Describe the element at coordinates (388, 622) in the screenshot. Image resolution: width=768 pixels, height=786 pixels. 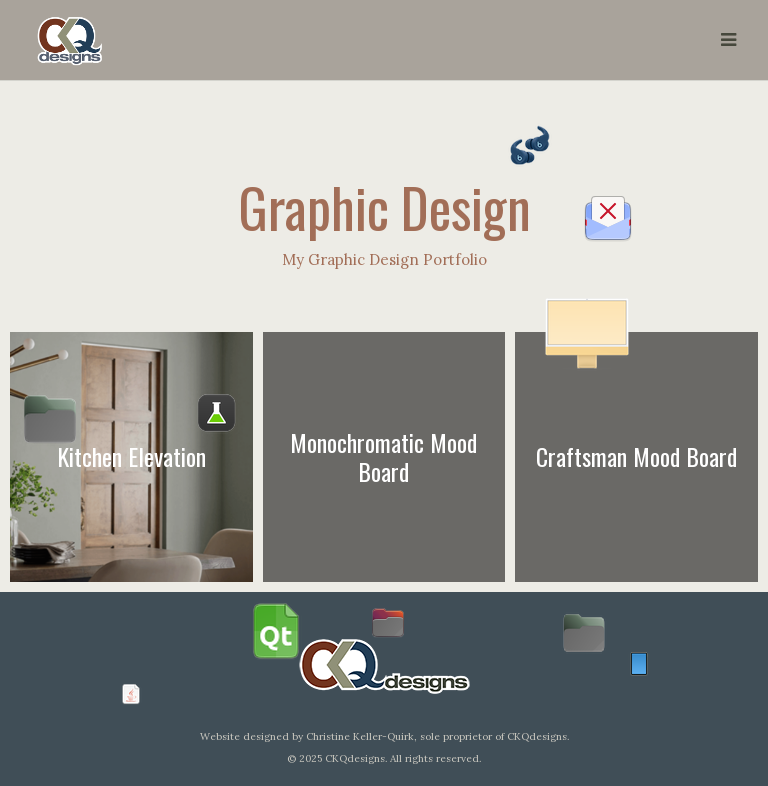
I see `indicates an open or expanded folder` at that location.